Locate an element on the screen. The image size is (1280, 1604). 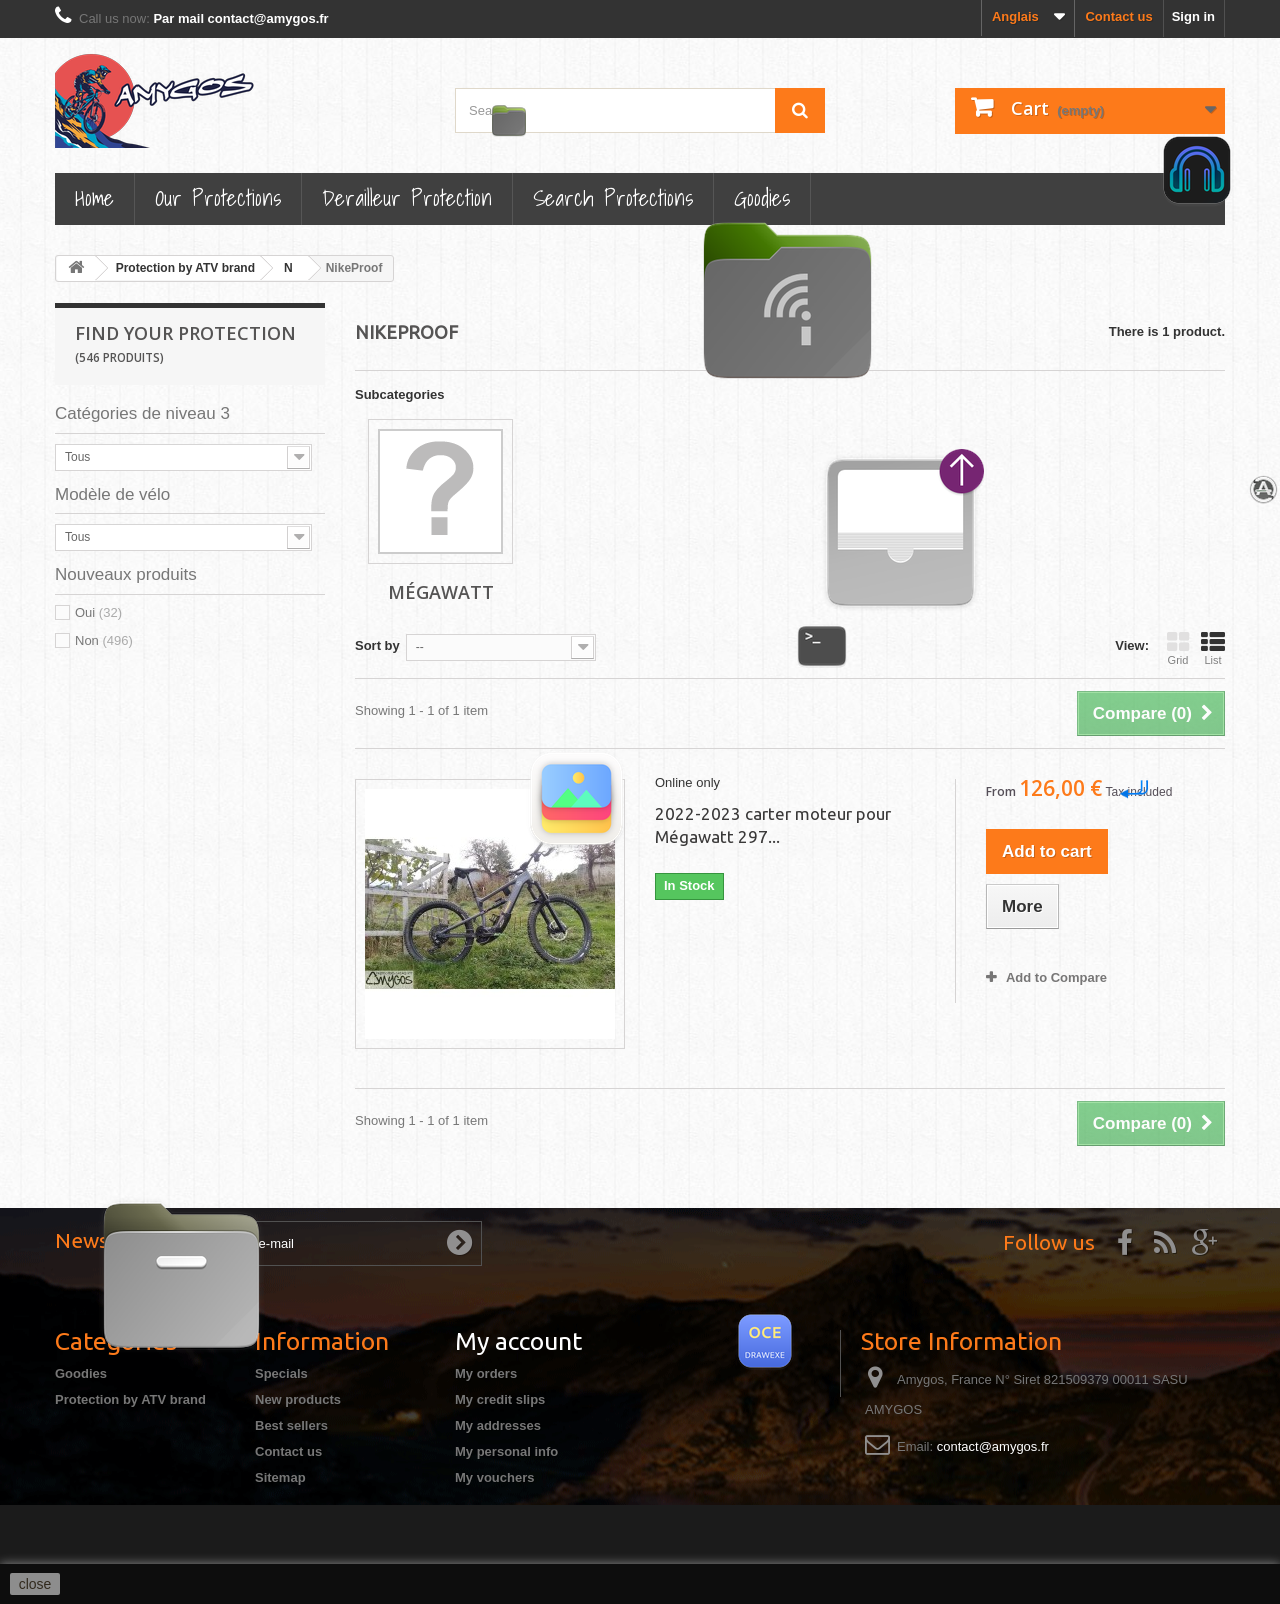
open the file manager application is located at coordinates (181, 1275).